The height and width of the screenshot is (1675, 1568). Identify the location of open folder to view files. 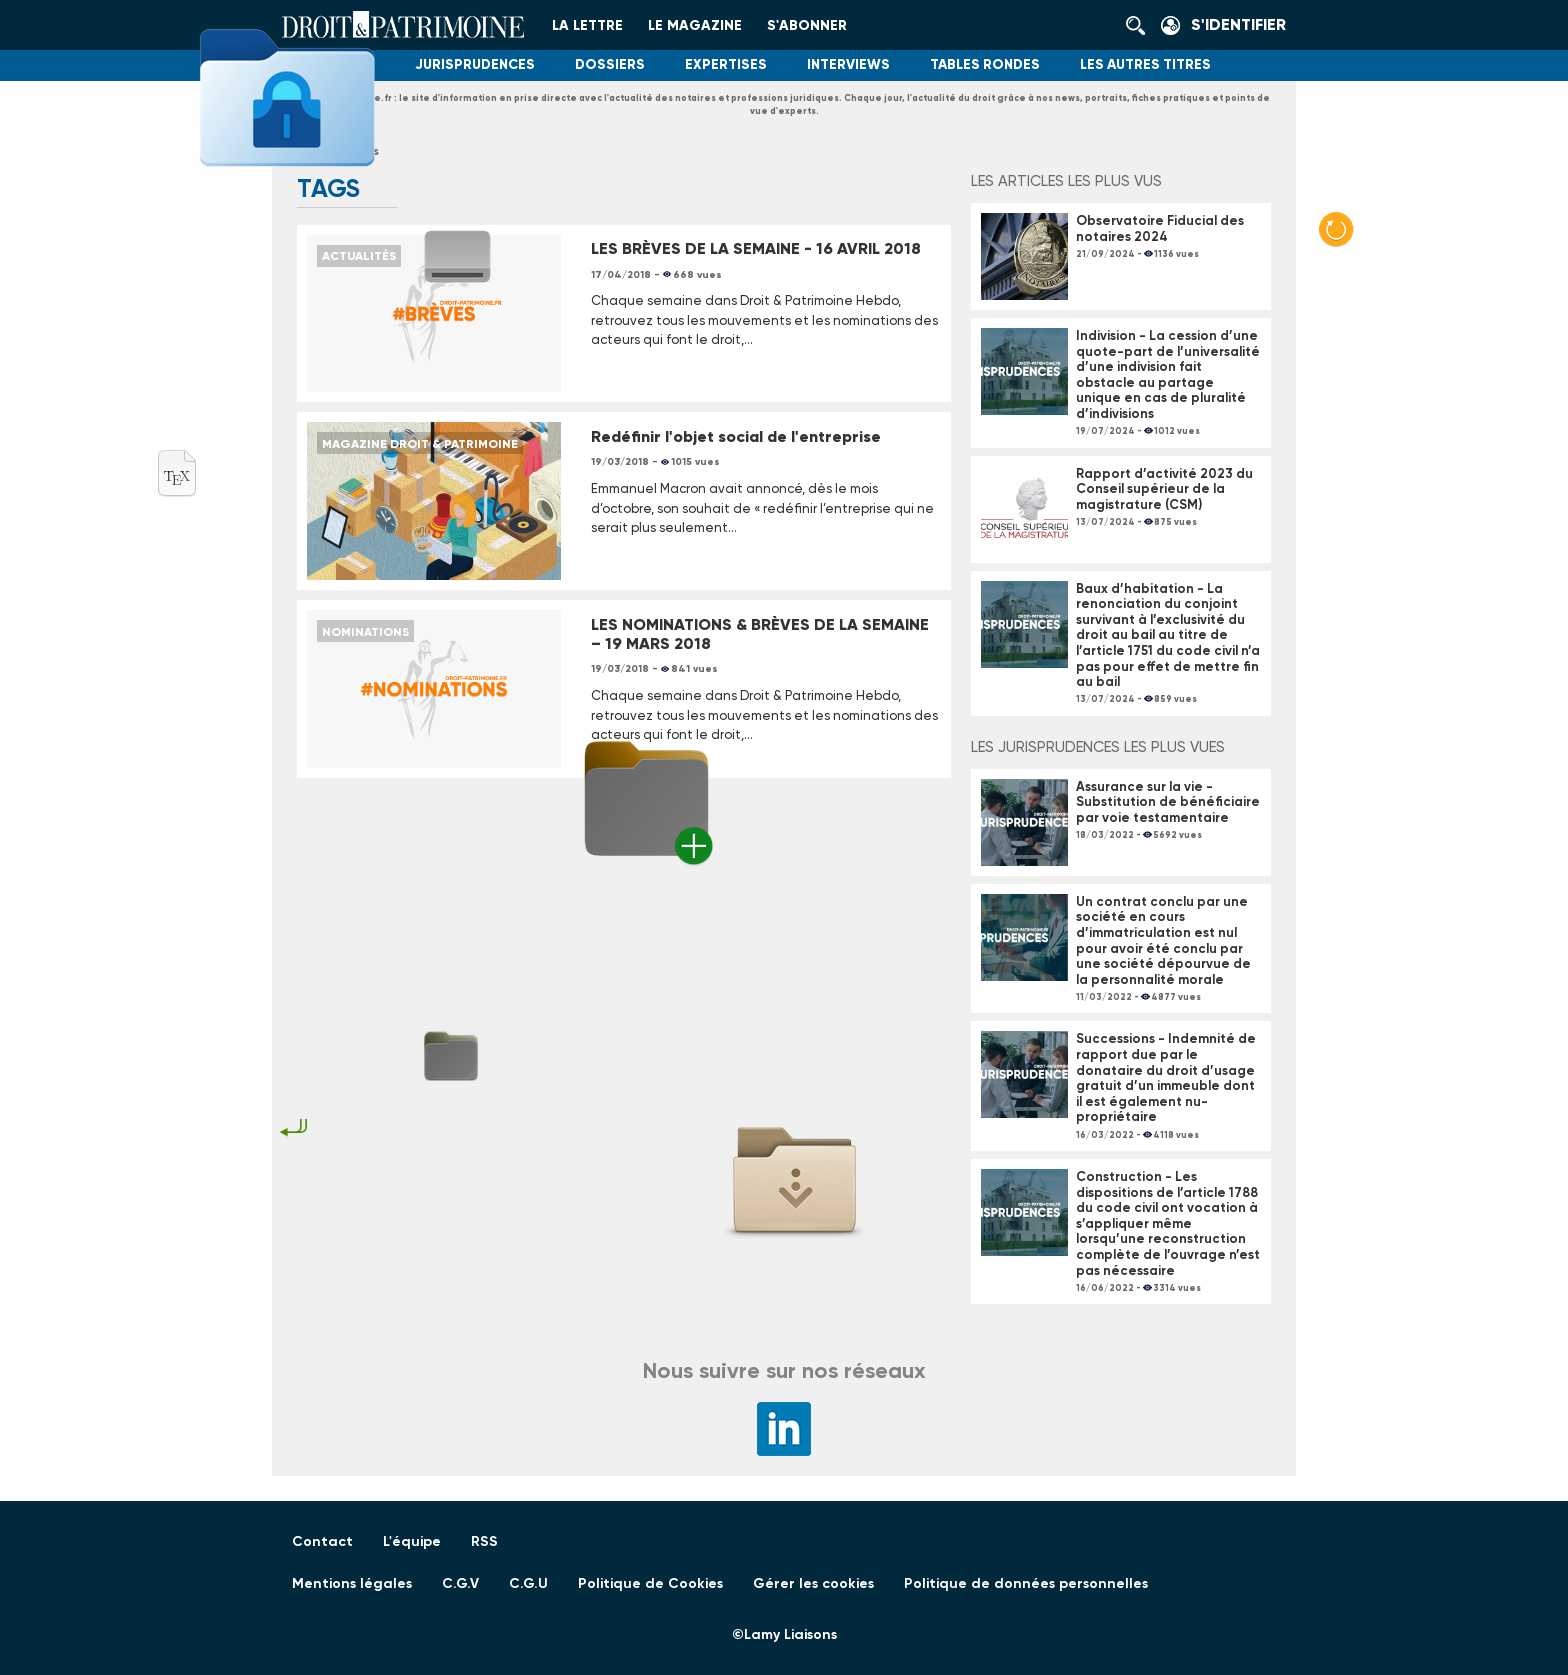
(451, 1056).